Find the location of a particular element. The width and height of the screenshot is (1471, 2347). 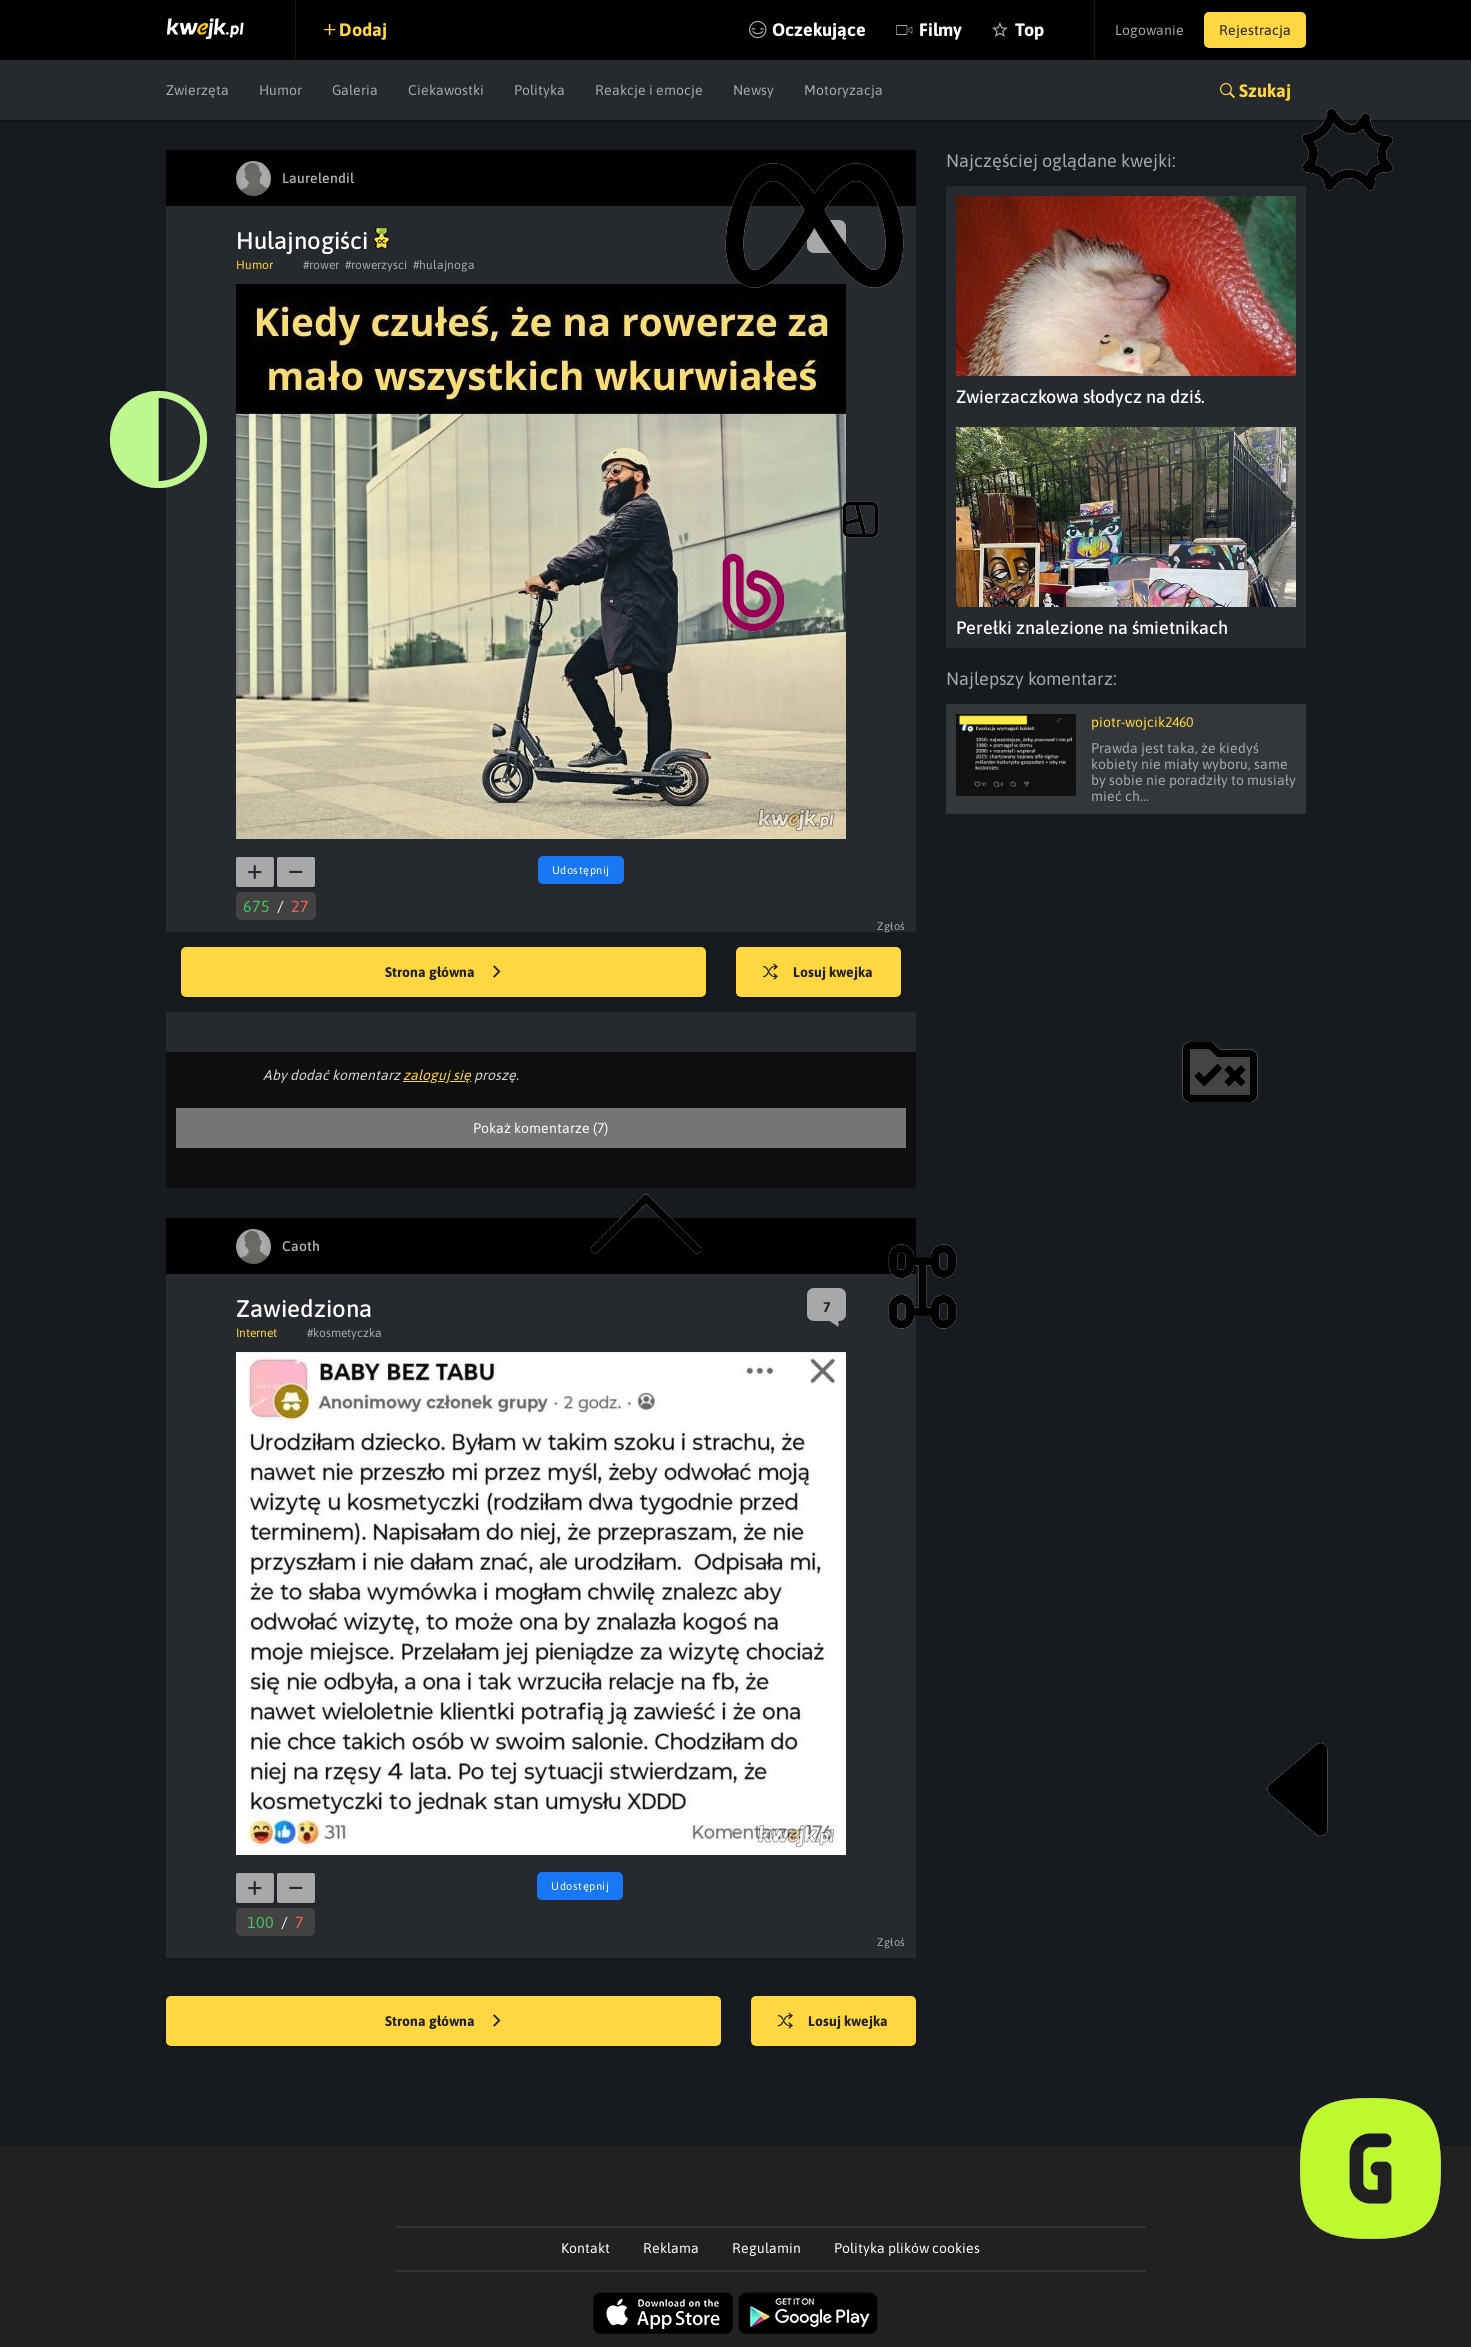

bebo social network logo is located at coordinates (753, 592).